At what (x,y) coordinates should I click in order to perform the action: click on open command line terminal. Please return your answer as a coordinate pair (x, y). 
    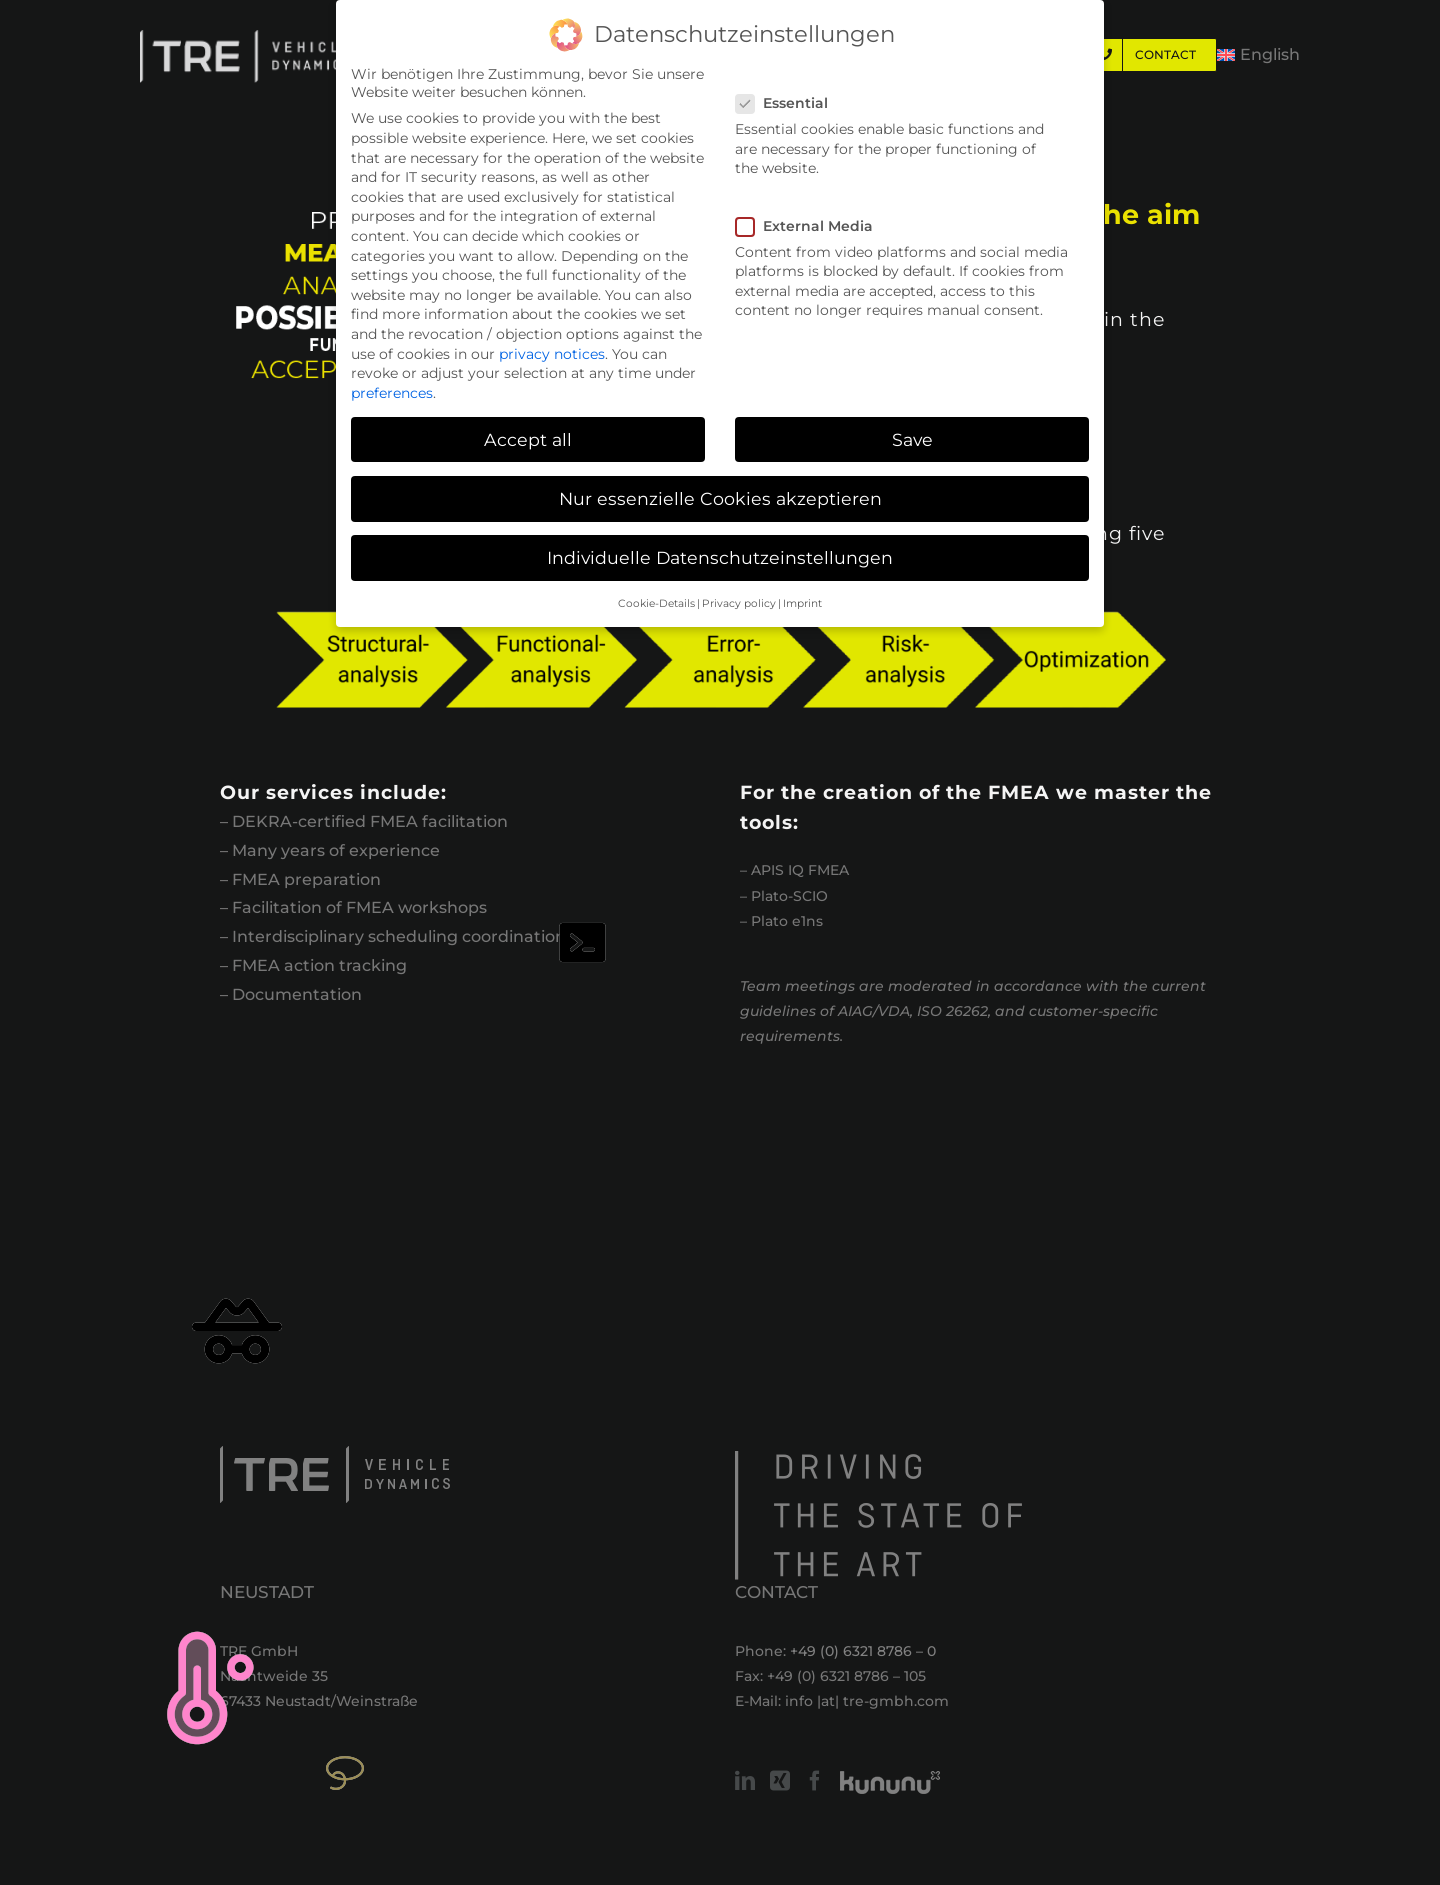
    Looking at the image, I should click on (582, 942).